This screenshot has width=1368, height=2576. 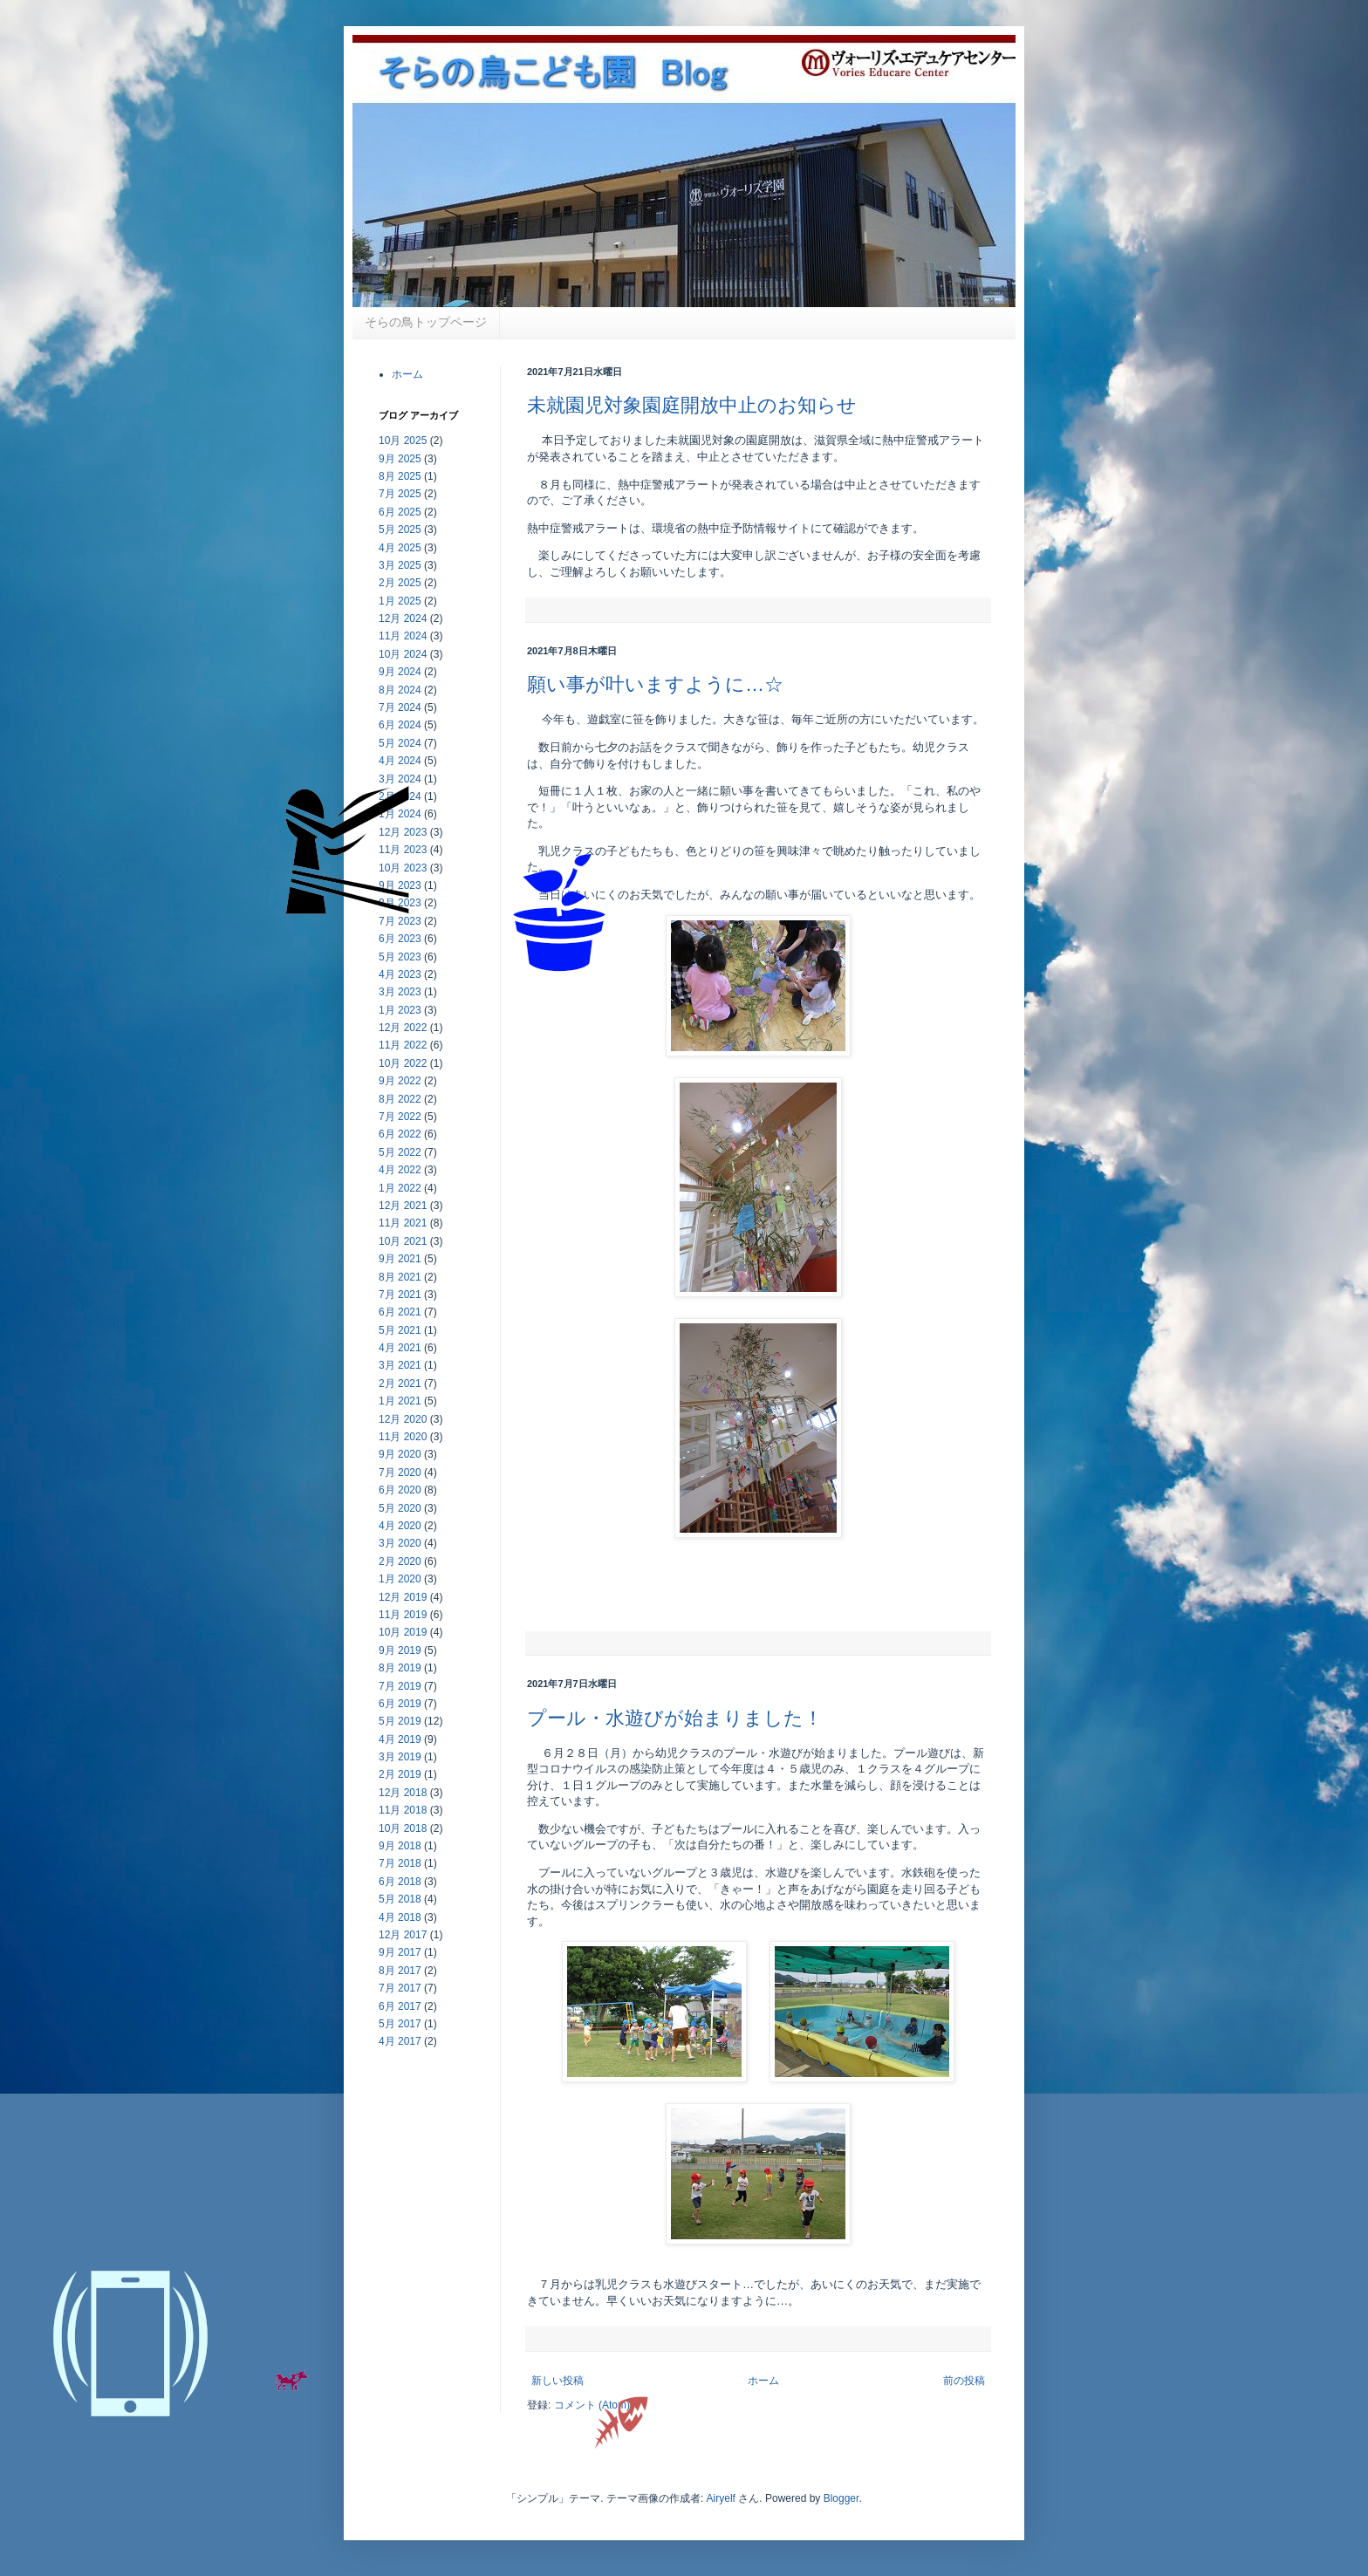 I want to click on lock picking skill or ability in a game, so click(x=345, y=851).